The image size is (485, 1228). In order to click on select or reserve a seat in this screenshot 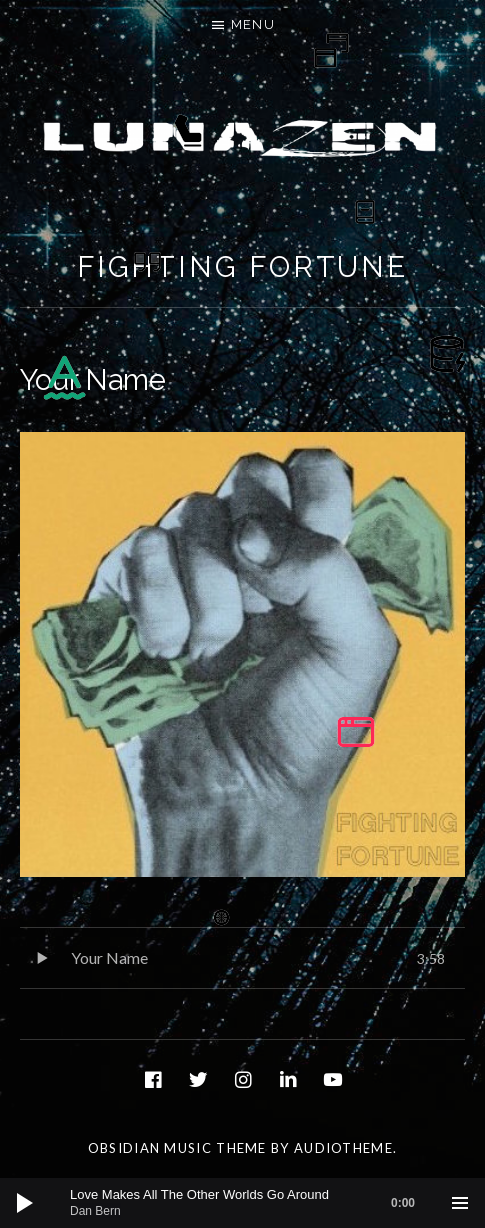, I will do `click(187, 130)`.